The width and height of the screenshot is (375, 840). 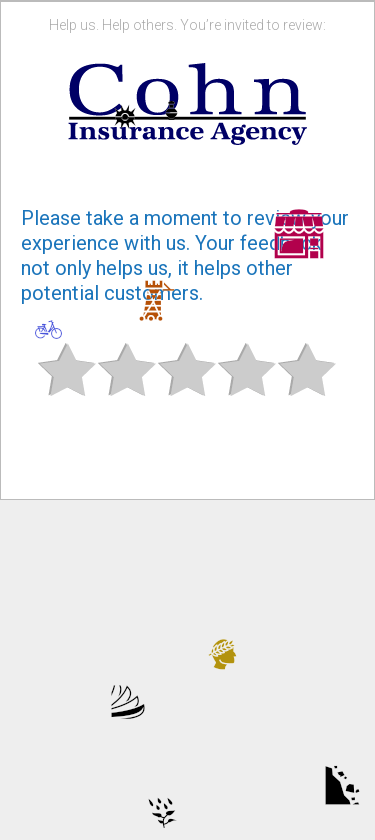 I want to click on access siege tower unit in strategy game, so click(x=156, y=300).